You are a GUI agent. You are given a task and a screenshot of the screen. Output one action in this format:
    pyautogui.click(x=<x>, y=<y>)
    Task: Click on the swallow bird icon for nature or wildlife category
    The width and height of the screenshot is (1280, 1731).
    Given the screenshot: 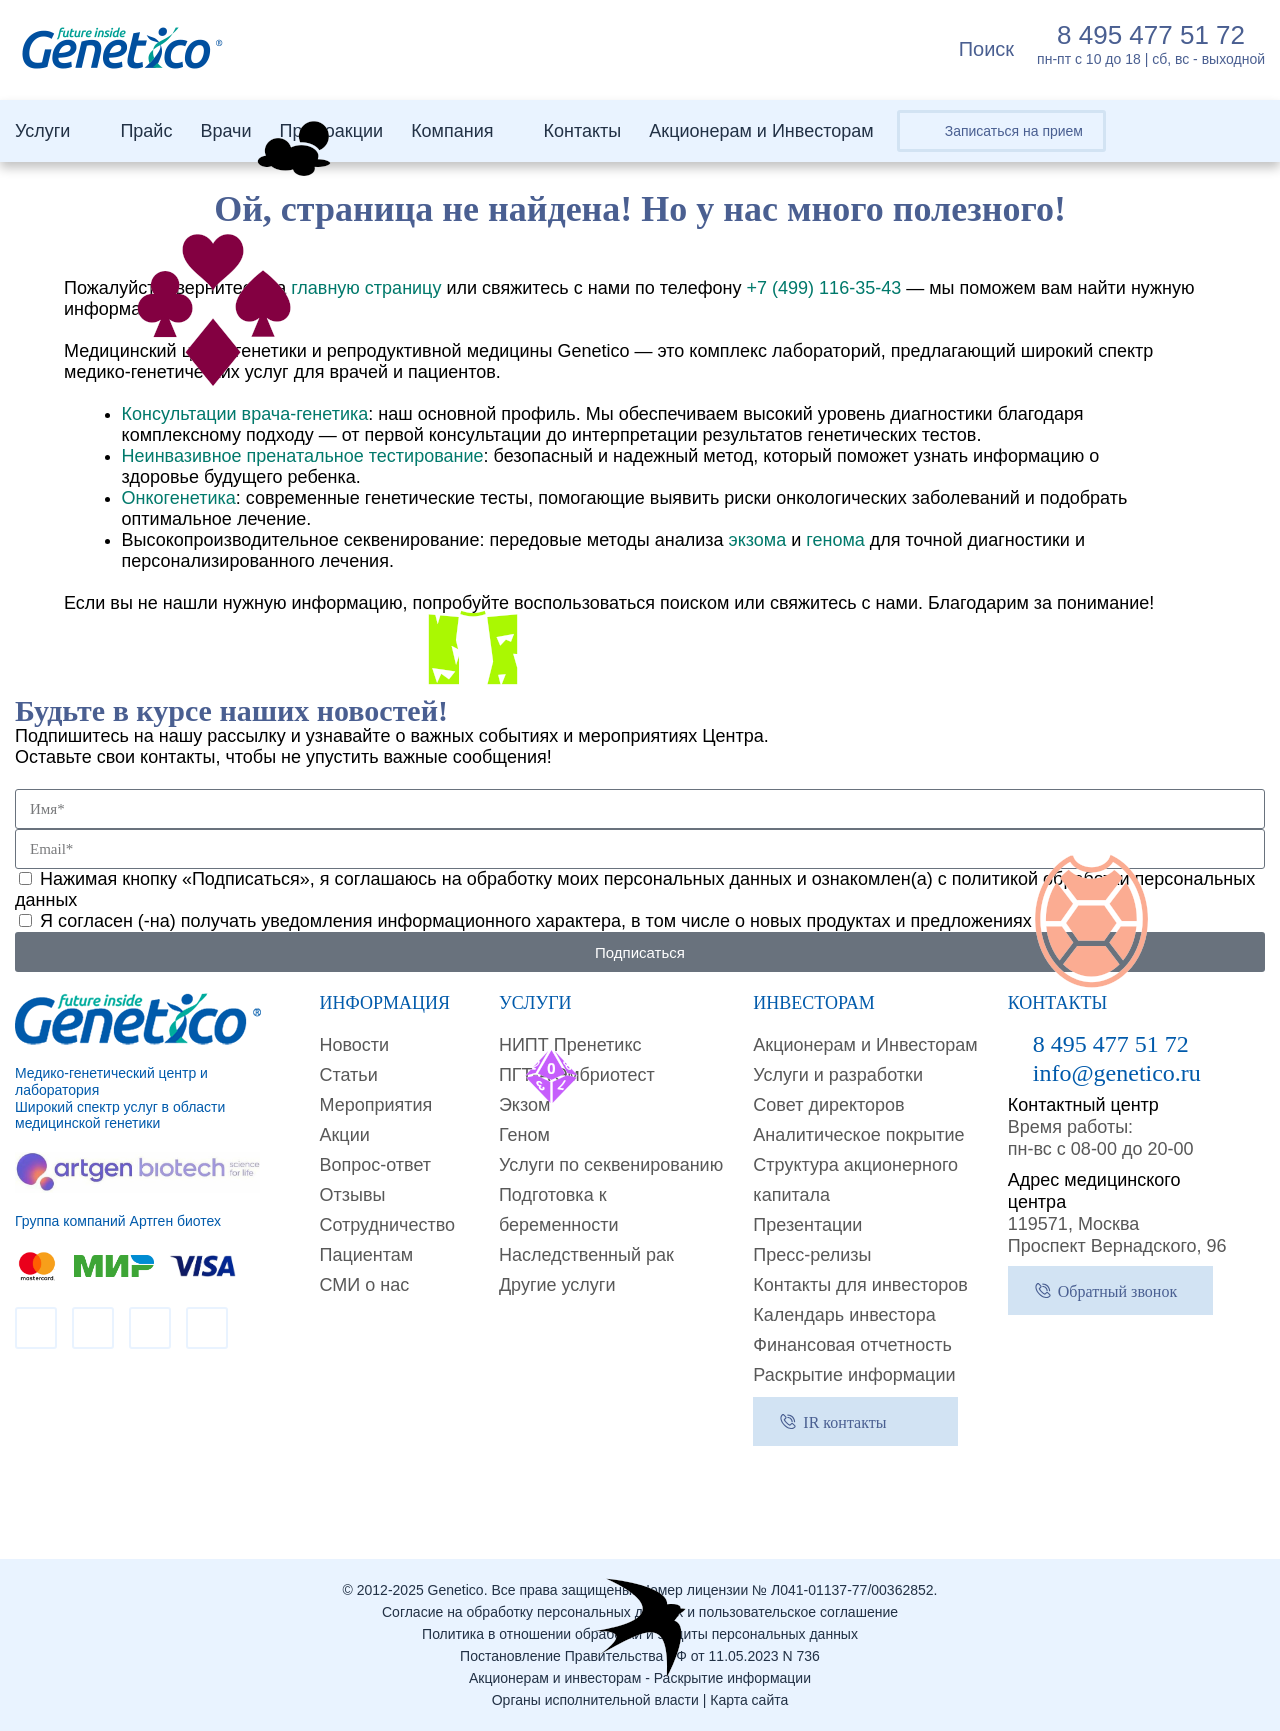 What is the action you would take?
    pyautogui.click(x=640, y=1628)
    